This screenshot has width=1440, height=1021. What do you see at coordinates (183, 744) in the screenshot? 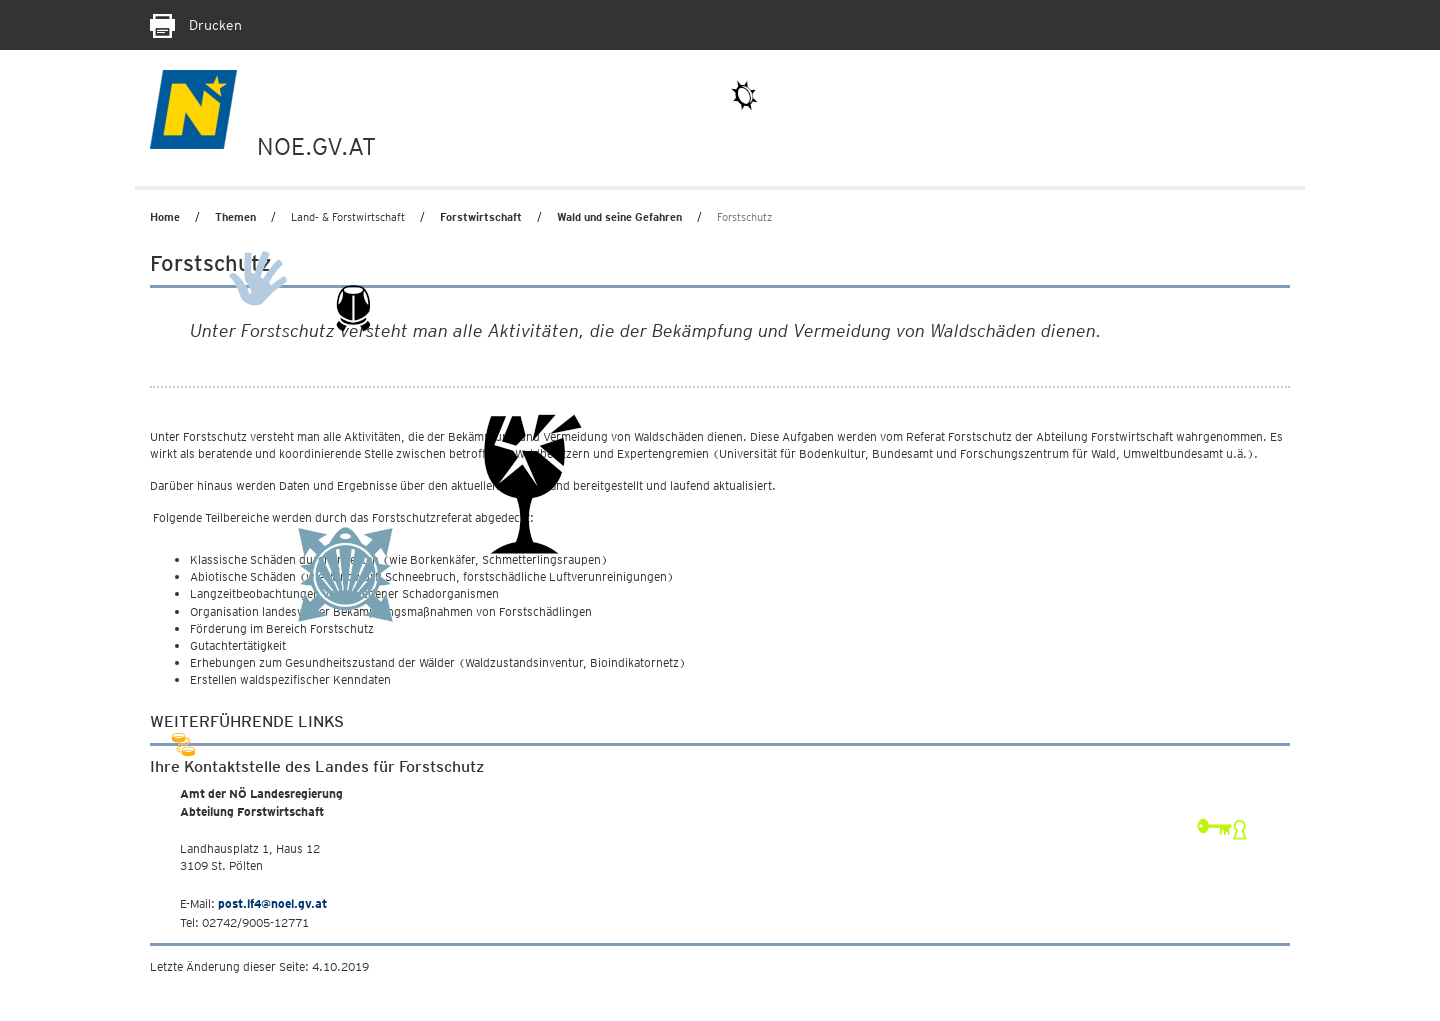
I see `indicates a prisoner or captive character status` at bounding box center [183, 744].